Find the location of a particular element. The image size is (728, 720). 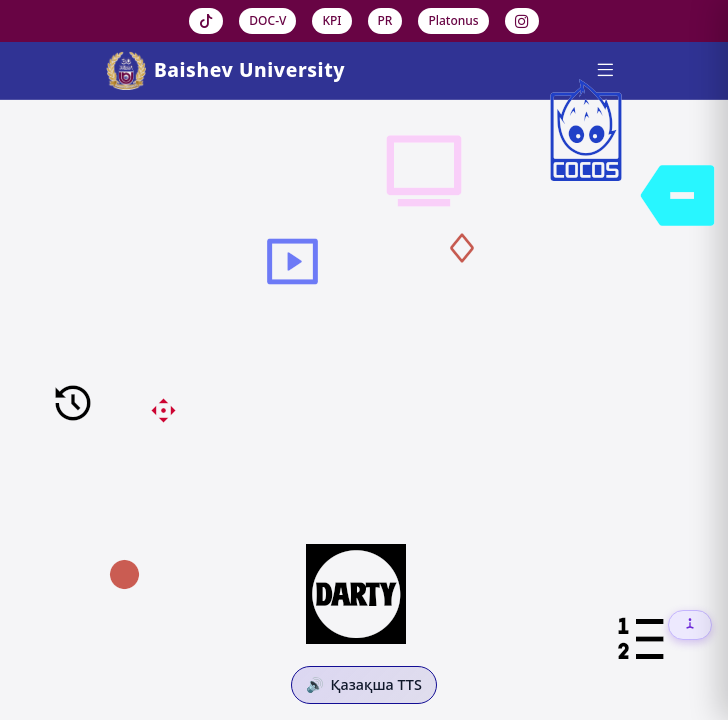

unselected or inactive radio button option is located at coordinates (124, 574).